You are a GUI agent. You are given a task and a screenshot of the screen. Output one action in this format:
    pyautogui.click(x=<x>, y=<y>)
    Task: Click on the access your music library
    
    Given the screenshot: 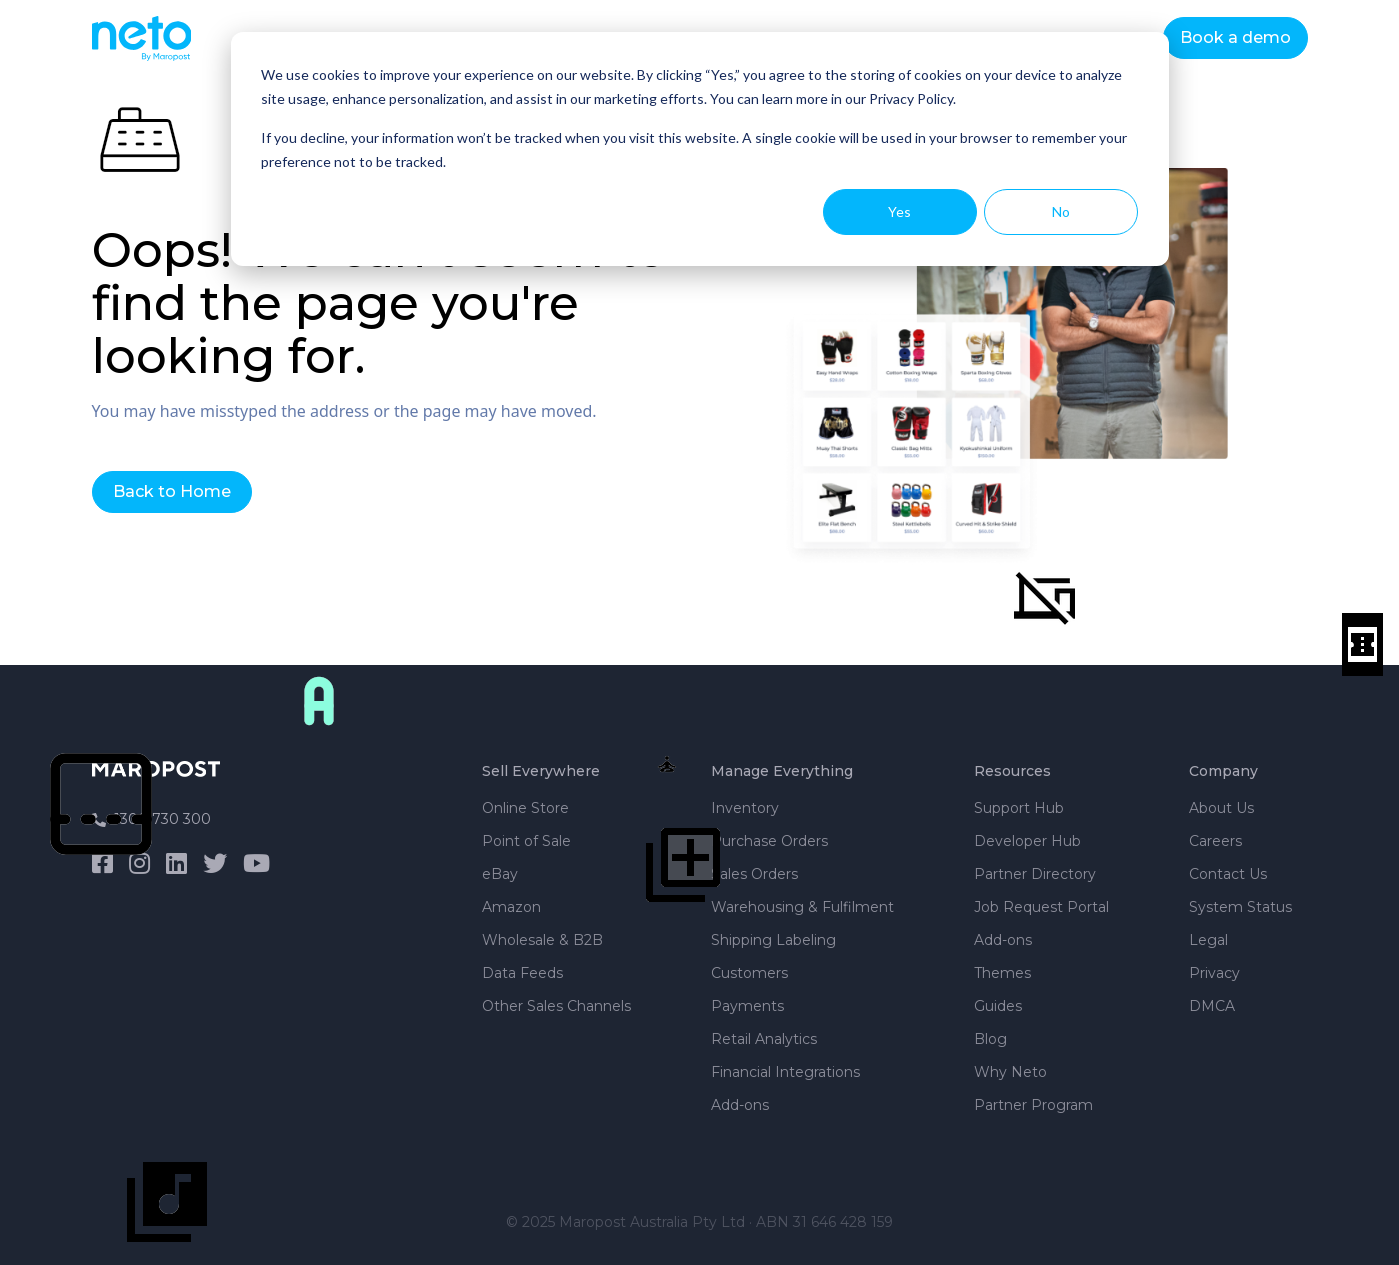 What is the action you would take?
    pyautogui.click(x=167, y=1202)
    